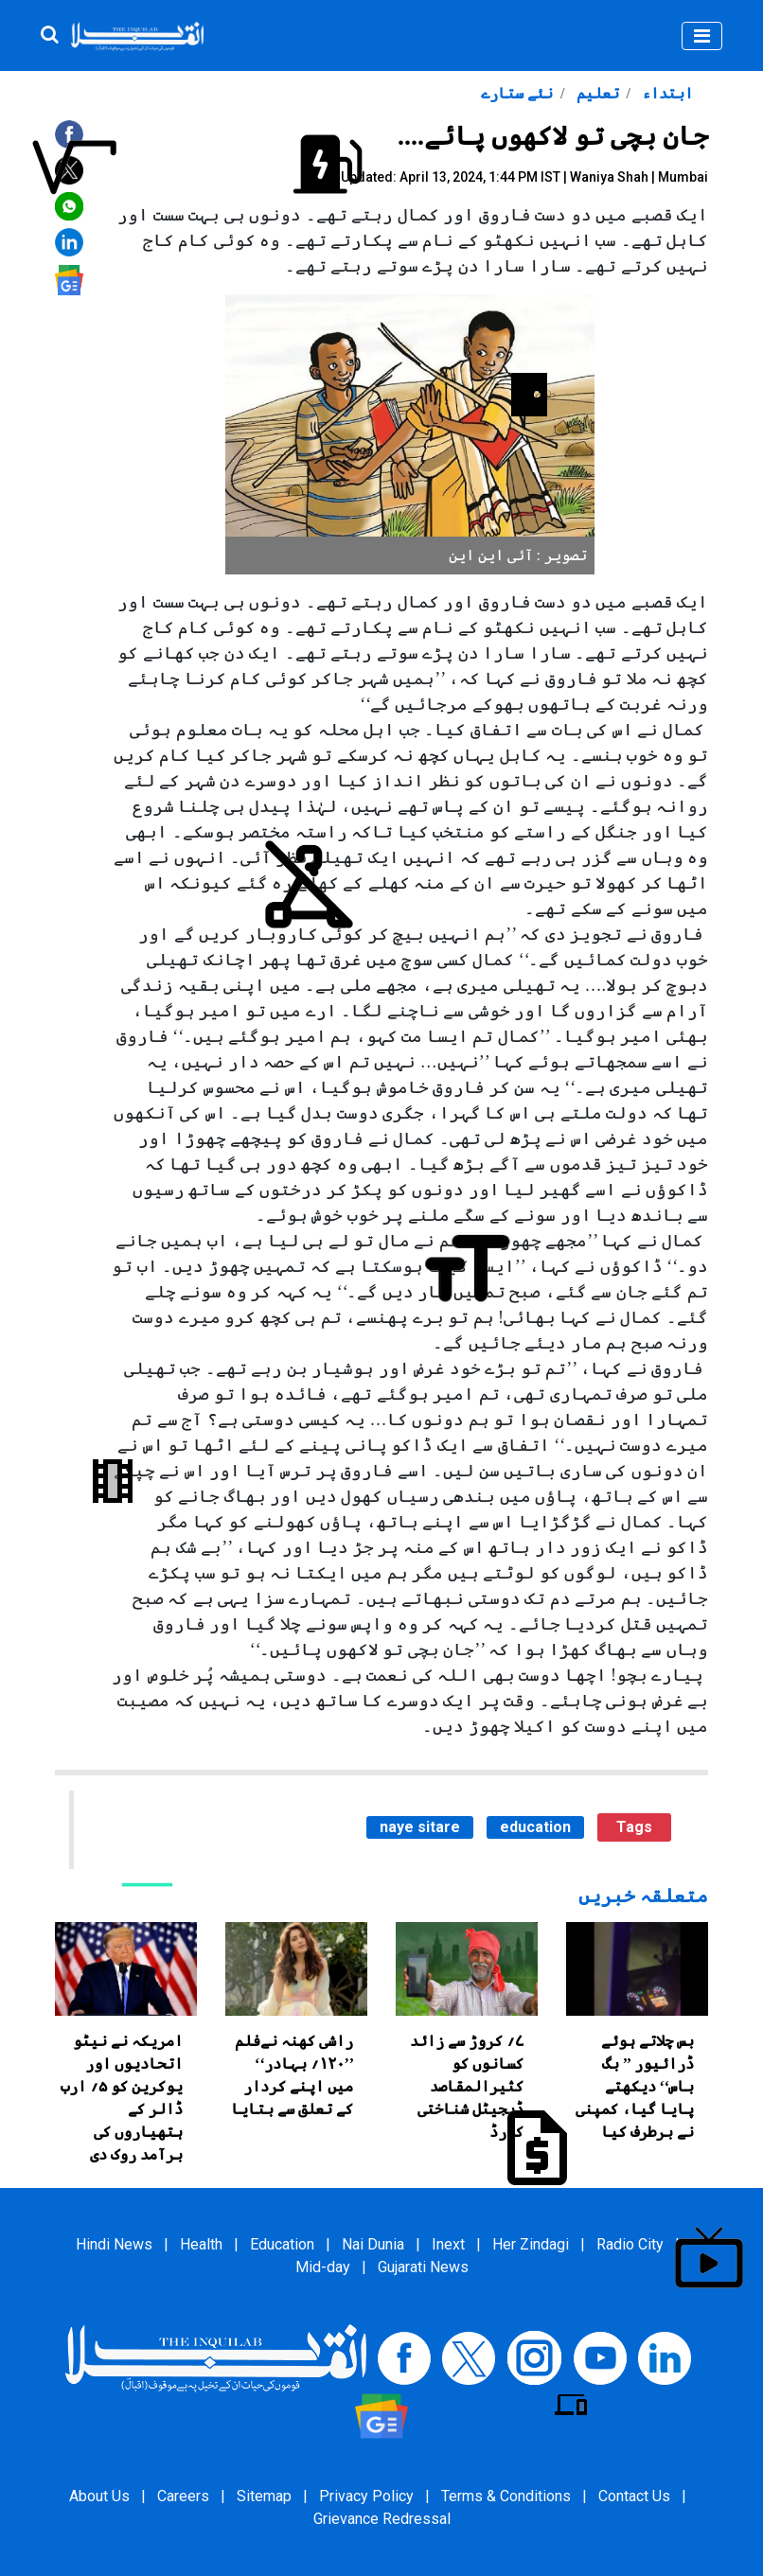  Describe the element at coordinates (325, 164) in the screenshot. I see `find nearby EV charging stations` at that location.